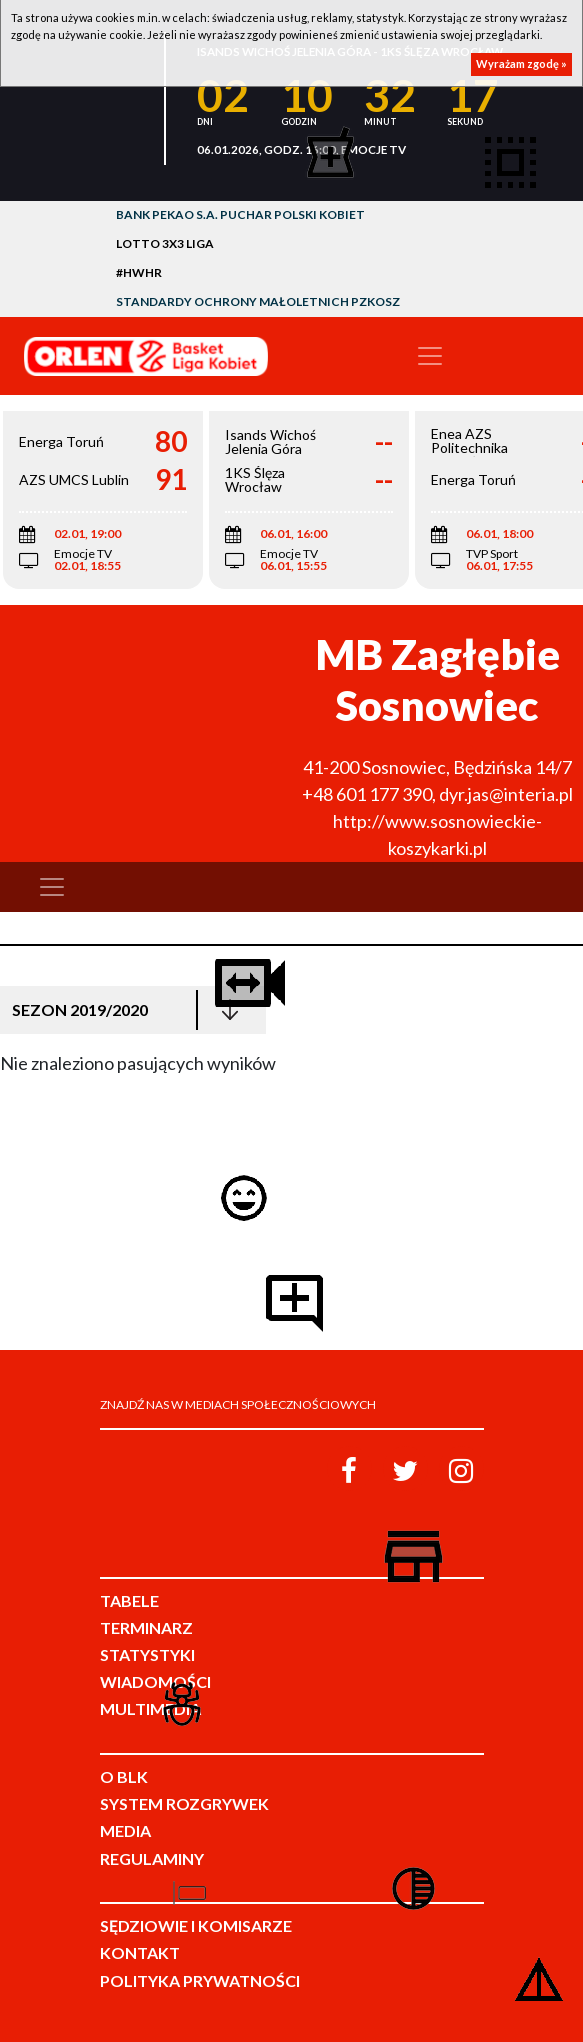 The height and width of the screenshot is (2042, 583). I want to click on find nearby stores or shops, so click(413, 1556).